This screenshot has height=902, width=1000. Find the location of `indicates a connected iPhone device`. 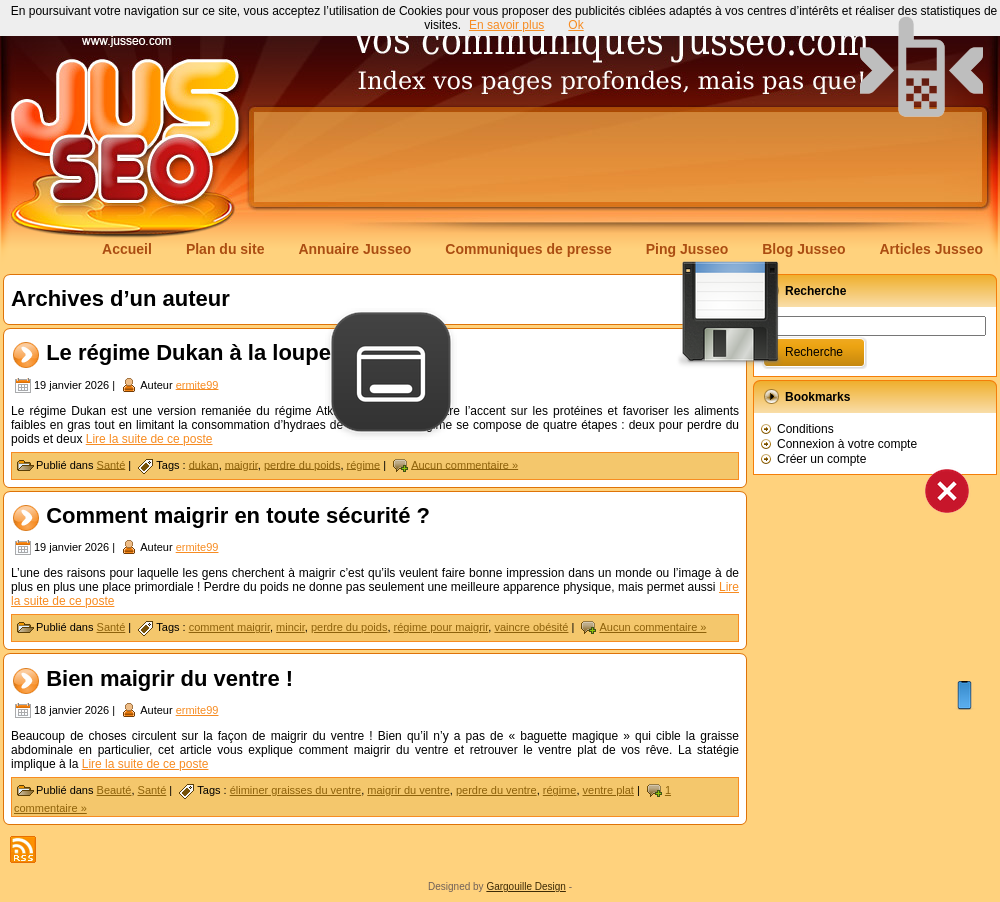

indicates a connected iPhone device is located at coordinates (964, 695).